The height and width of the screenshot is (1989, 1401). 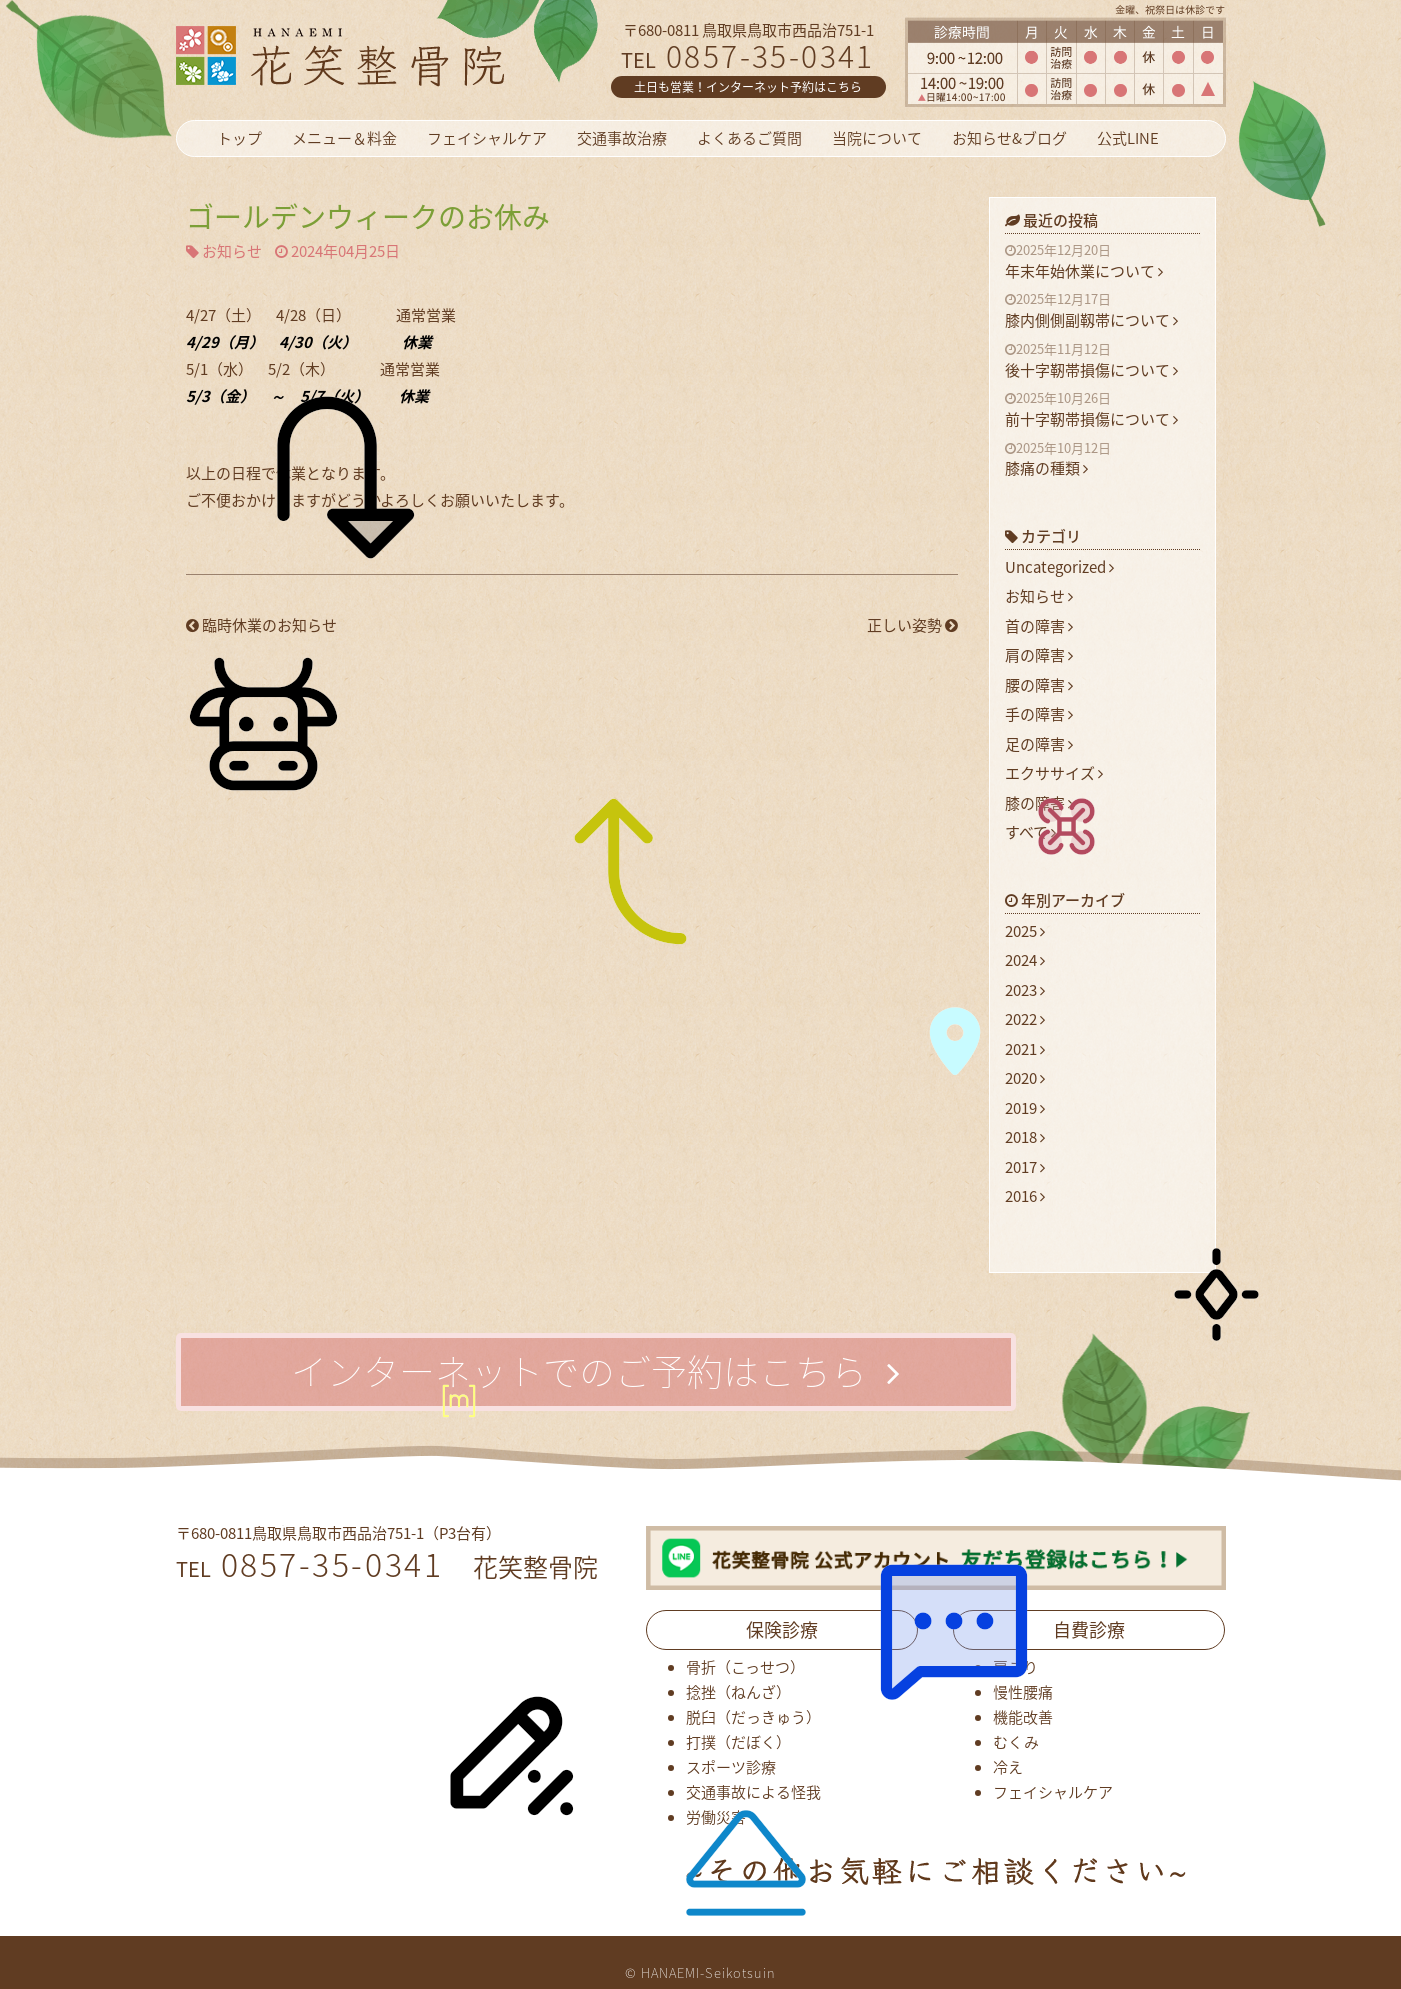 I want to click on open chat or messaging, so click(x=954, y=1621).